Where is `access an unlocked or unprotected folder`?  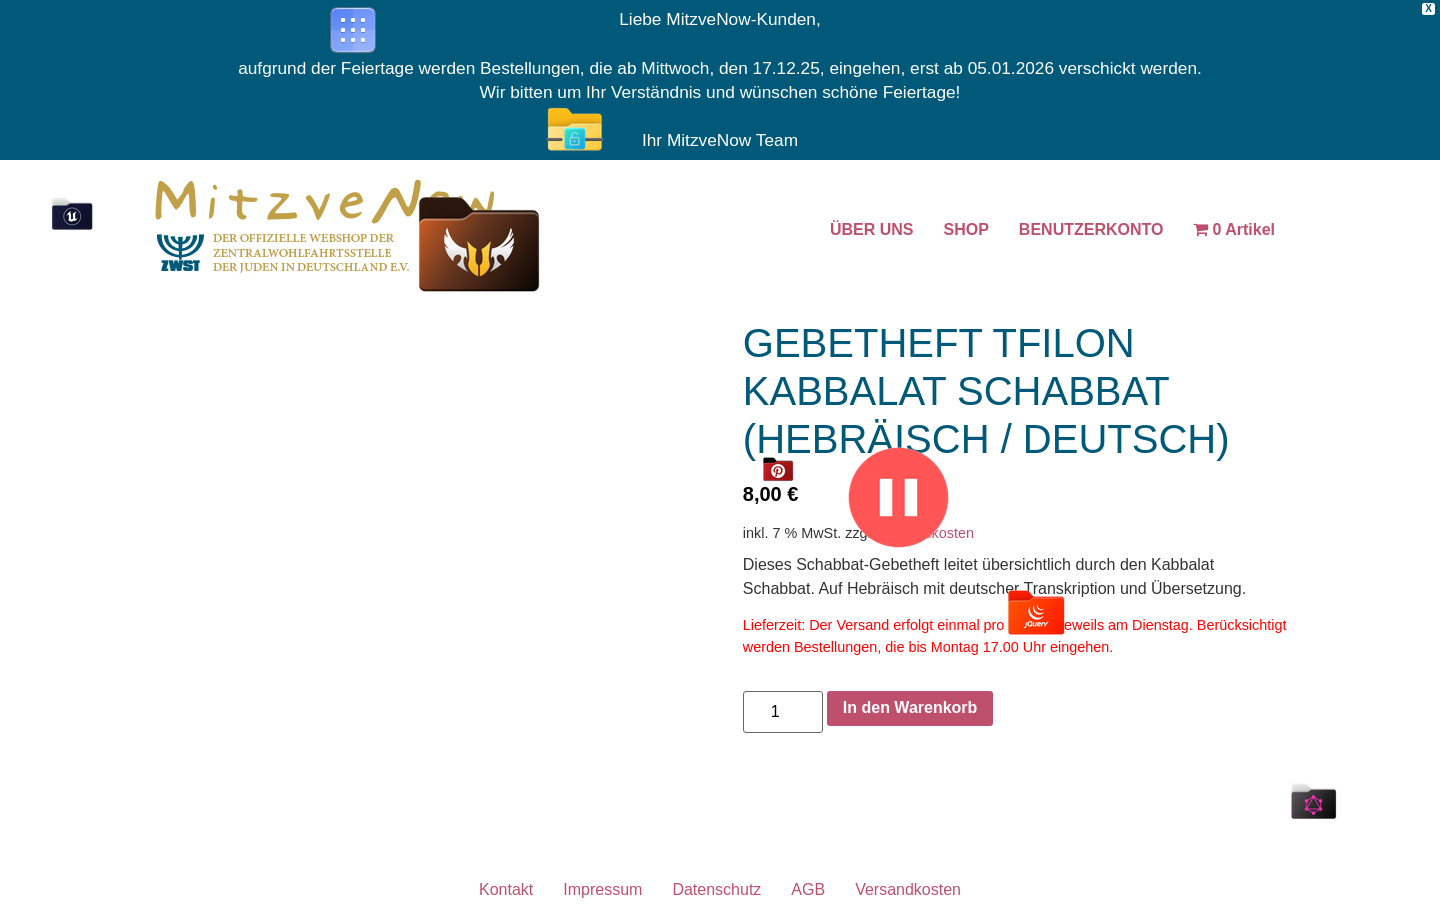 access an unlocked or unprotected folder is located at coordinates (574, 130).